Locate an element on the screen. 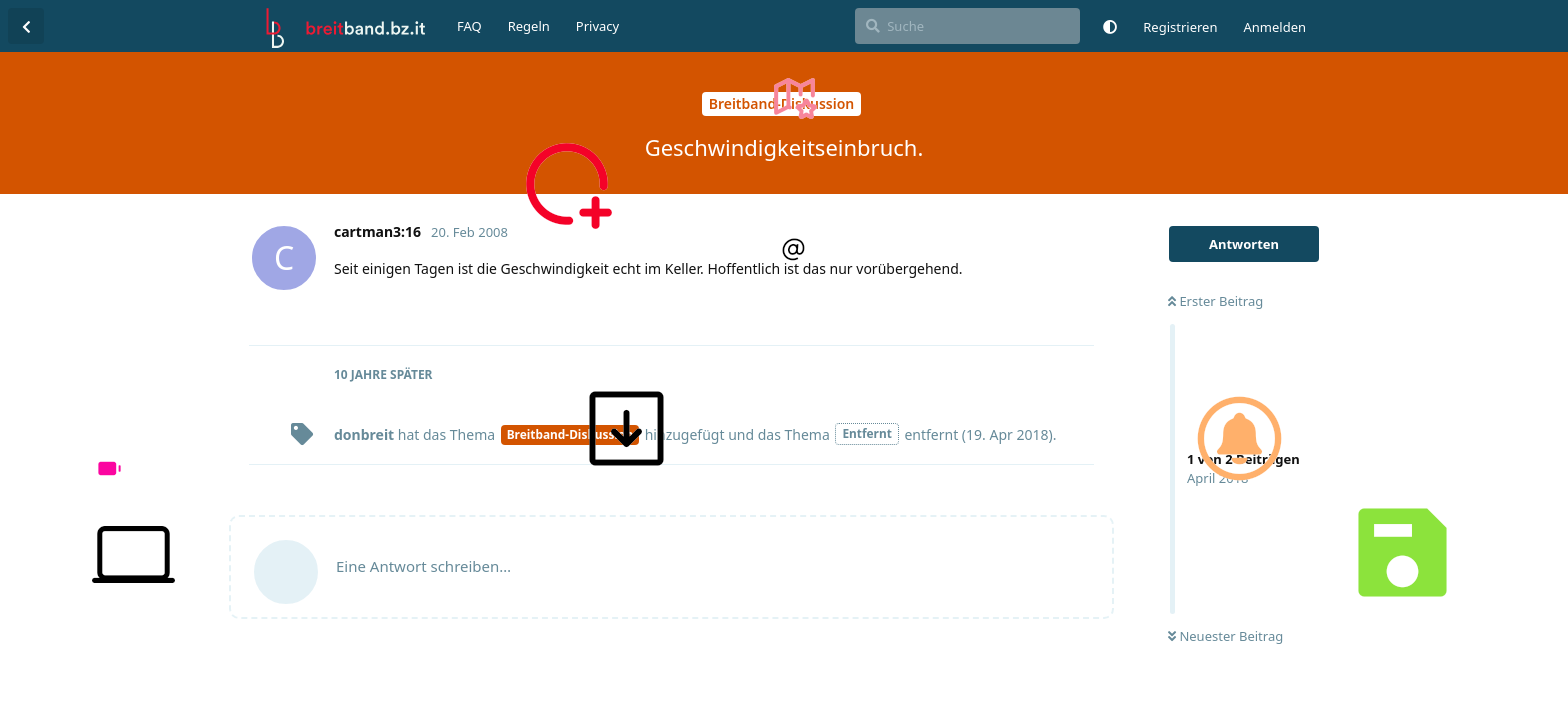 The width and height of the screenshot is (1568, 720). compose a new email is located at coordinates (793, 249).